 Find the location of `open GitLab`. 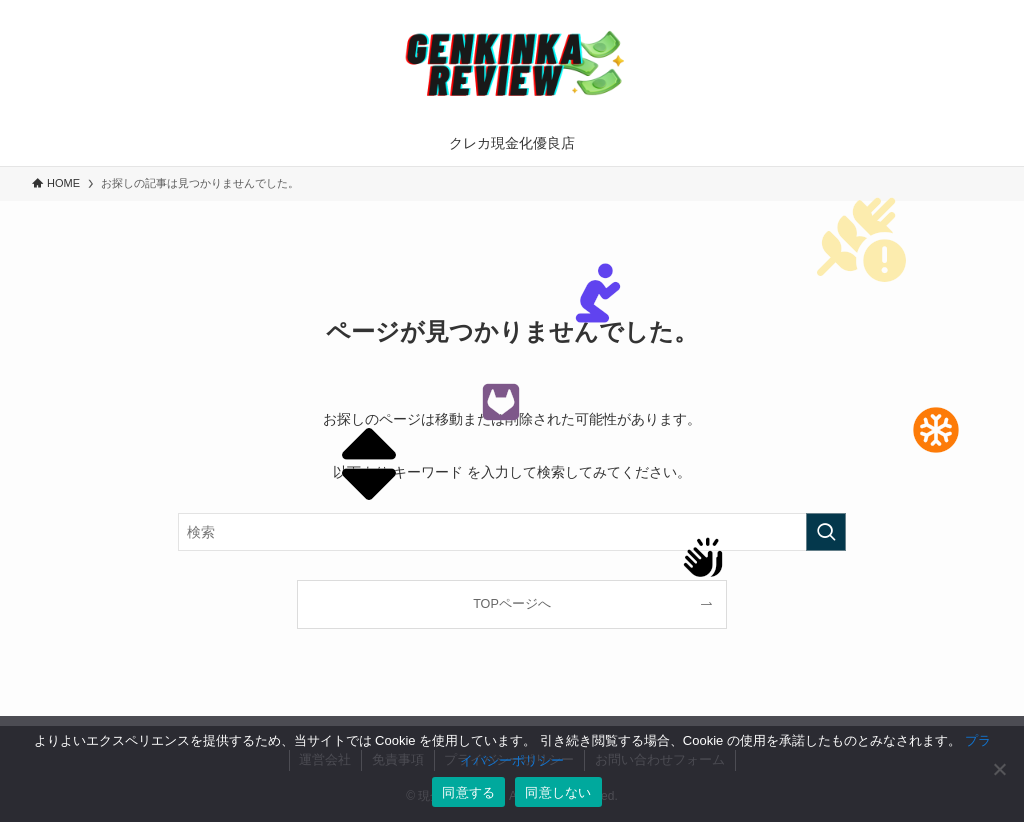

open GitLab is located at coordinates (501, 402).